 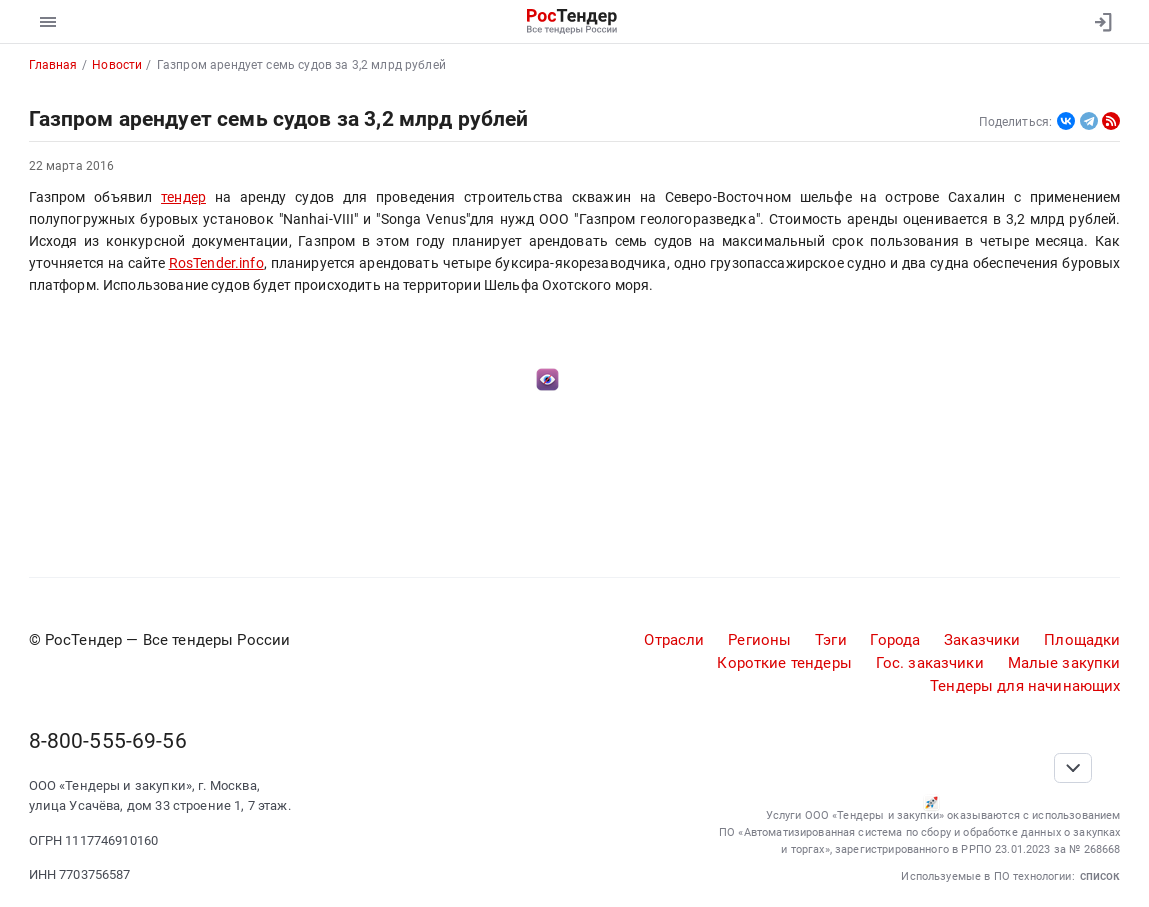 What do you see at coordinates (547, 379) in the screenshot?
I see `open privacy and security settings` at bounding box center [547, 379].